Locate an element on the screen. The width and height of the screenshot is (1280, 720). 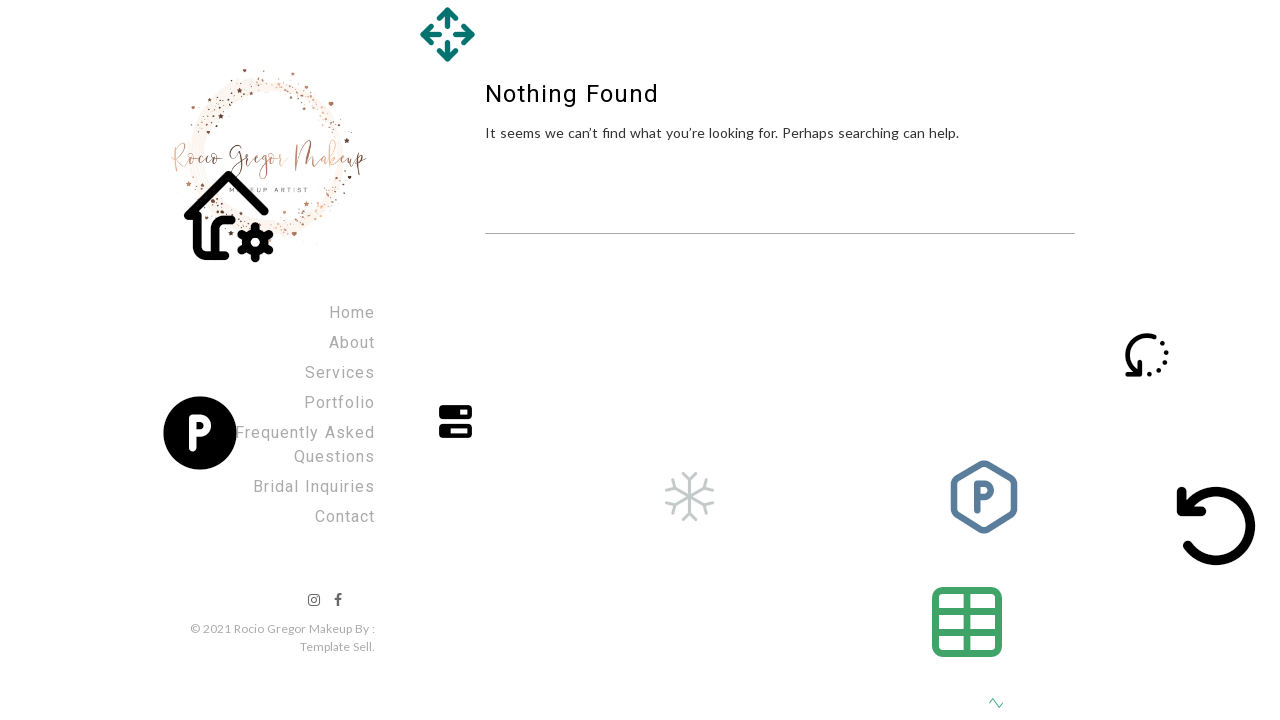
toggle triangle waveform in audio synthesizer is located at coordinates (996, 703).